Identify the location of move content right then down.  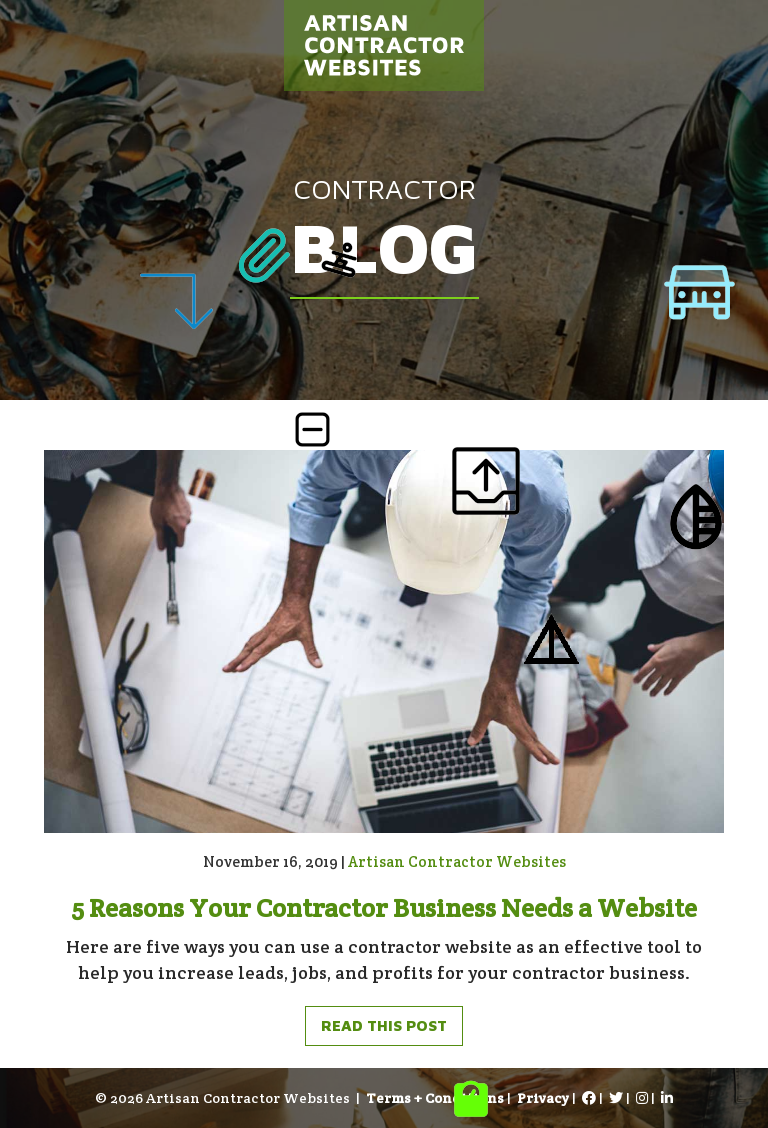
(176, 298).